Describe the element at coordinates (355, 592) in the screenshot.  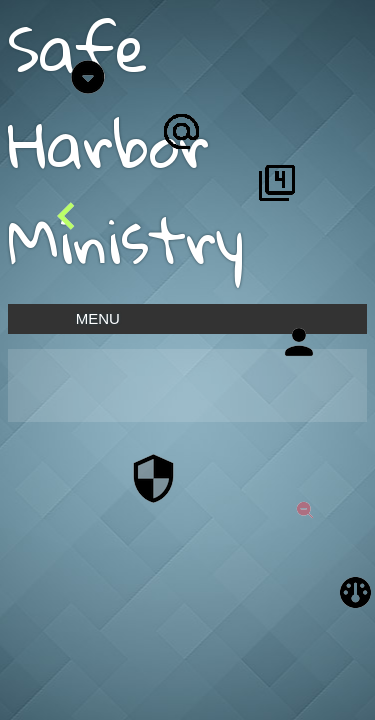
I see `view dashboard or control panel` at that location.